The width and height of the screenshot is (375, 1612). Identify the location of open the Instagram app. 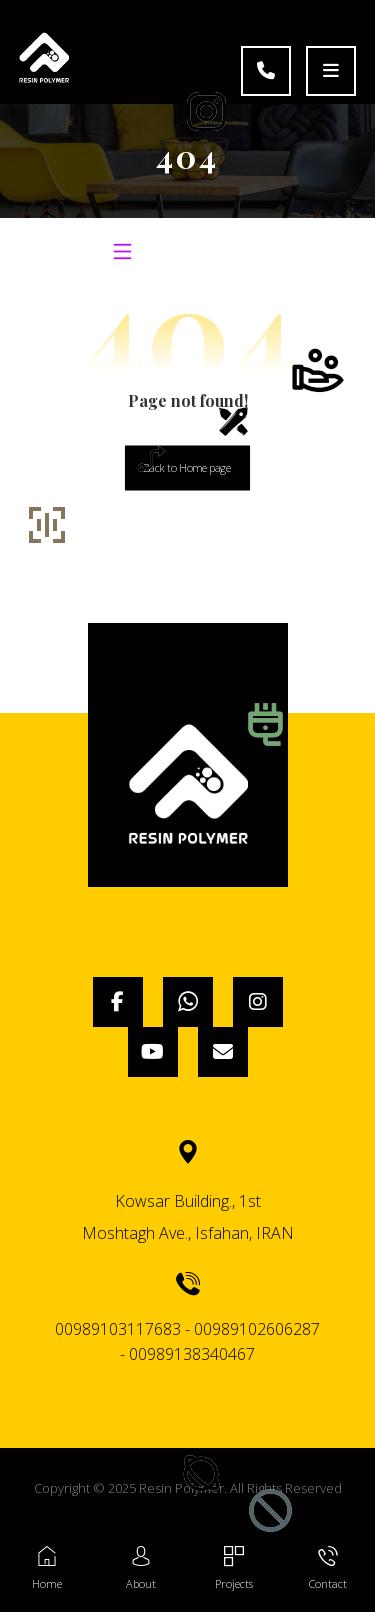
(206, 111).